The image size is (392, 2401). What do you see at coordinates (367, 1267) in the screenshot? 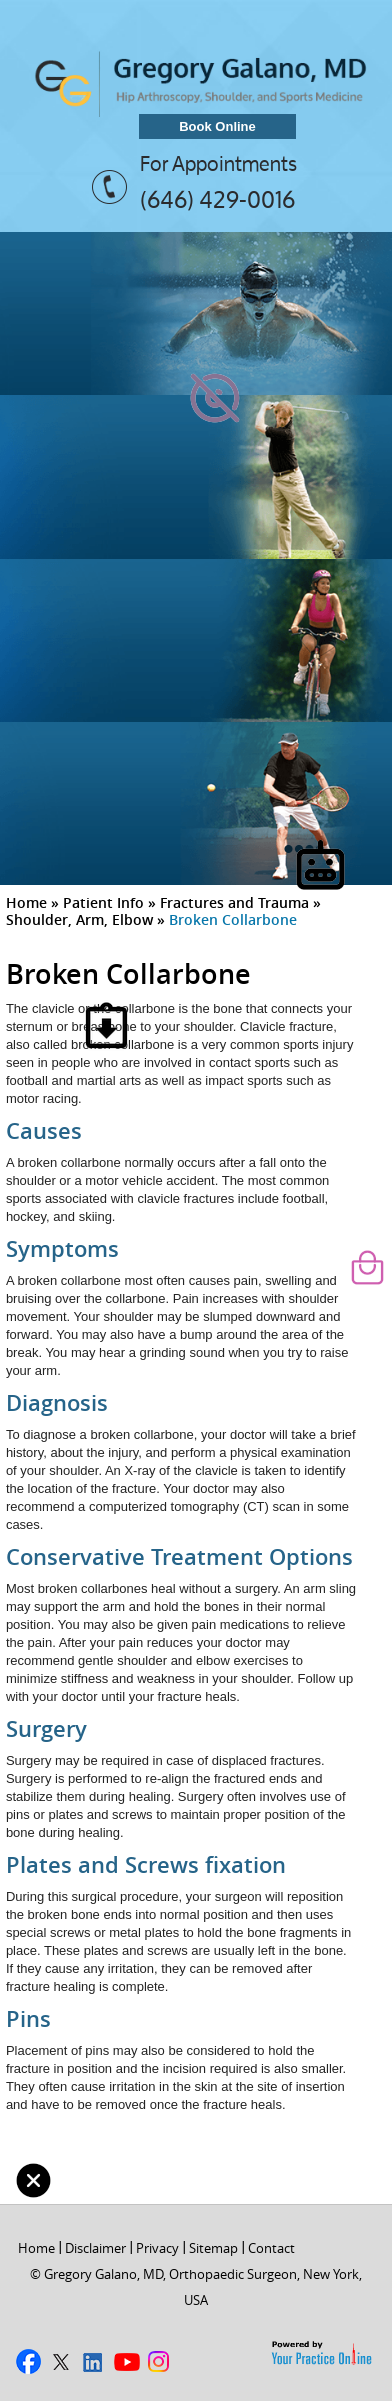
I see `view your shopping bag` at bounding box center [367, 1267].